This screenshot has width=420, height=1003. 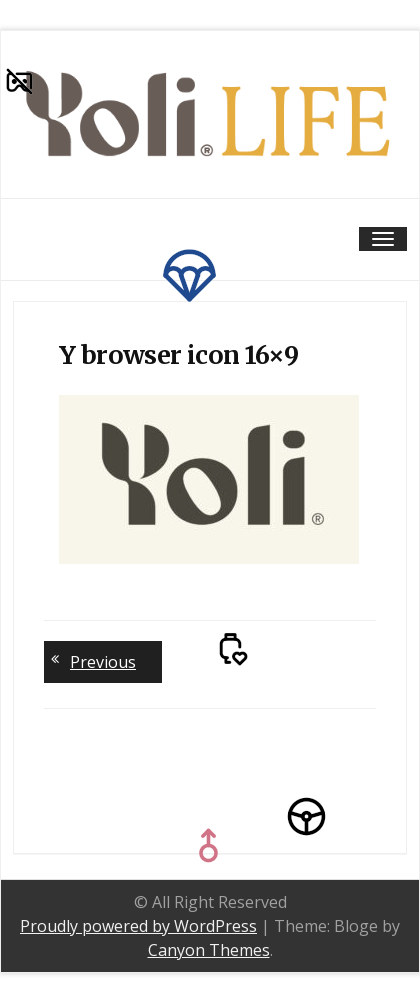 I want to click on swipe up to continue or dismiss, so click(x=208, y=845).